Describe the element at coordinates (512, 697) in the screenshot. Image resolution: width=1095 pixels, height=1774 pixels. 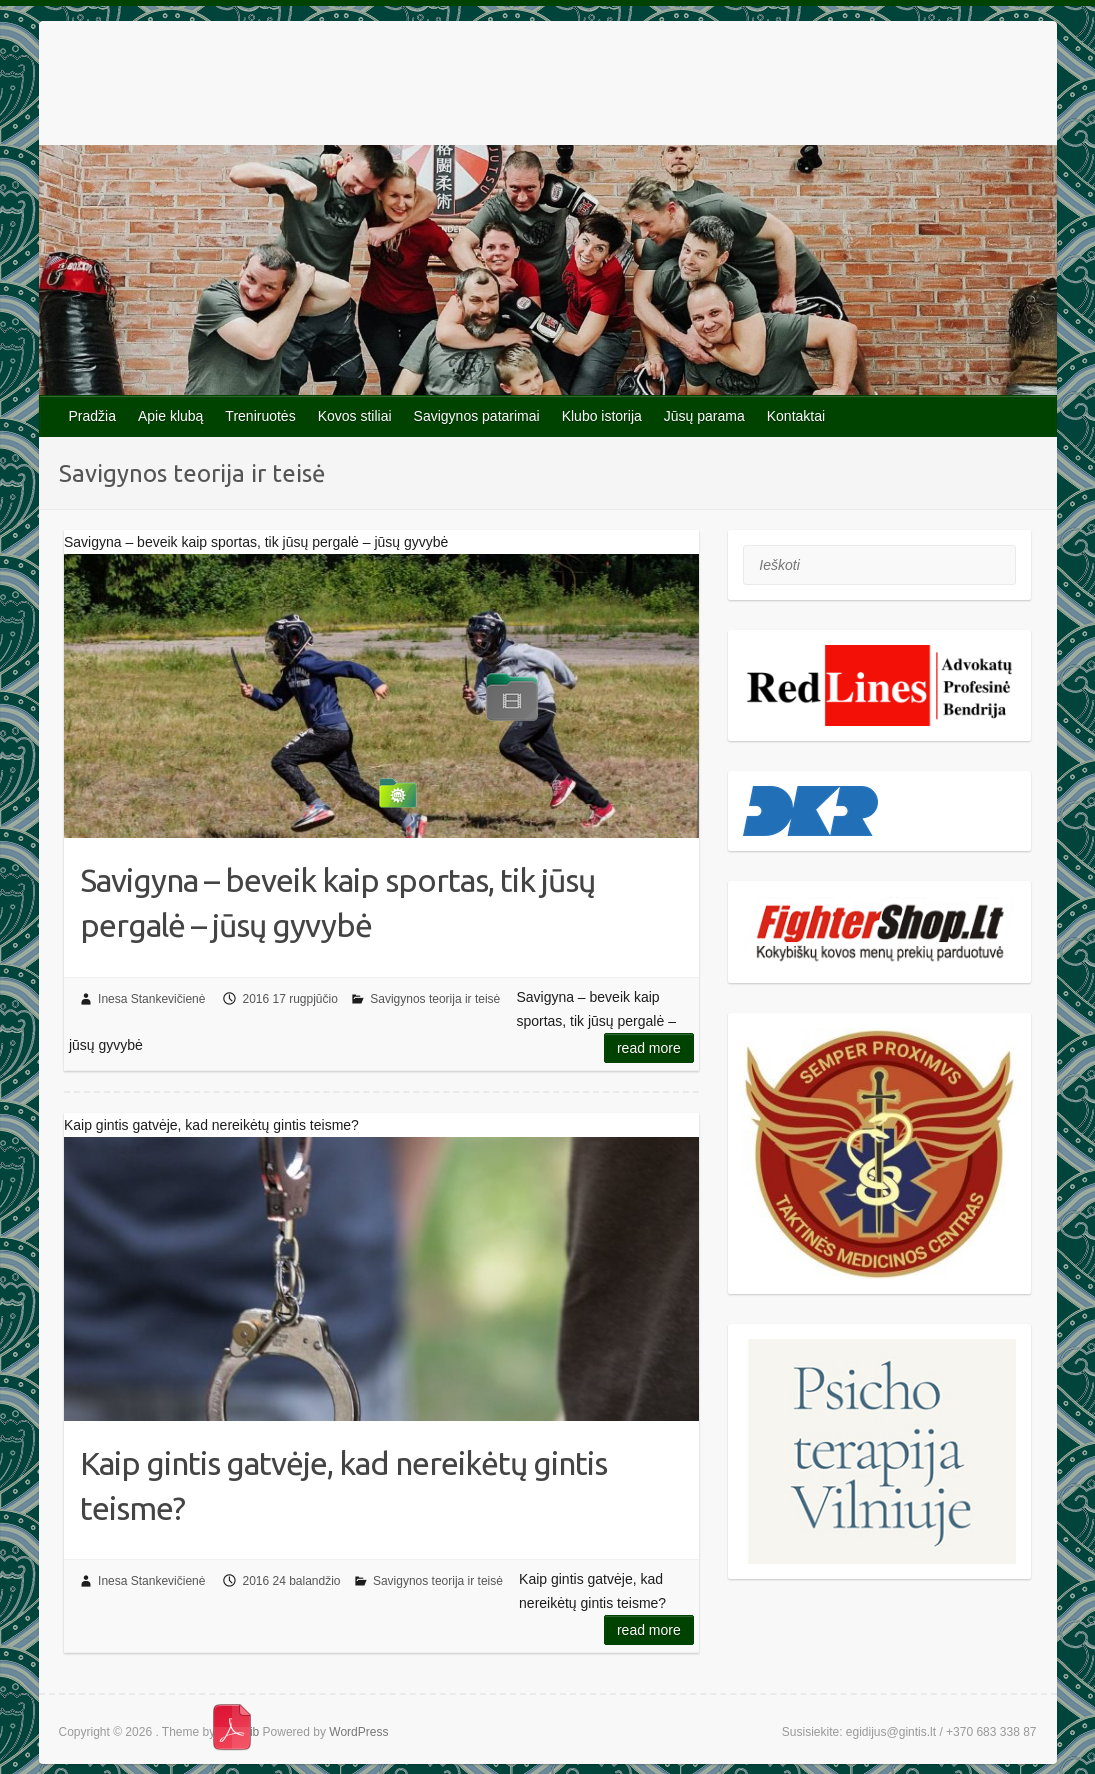
I see `open your videos folder` at that location.